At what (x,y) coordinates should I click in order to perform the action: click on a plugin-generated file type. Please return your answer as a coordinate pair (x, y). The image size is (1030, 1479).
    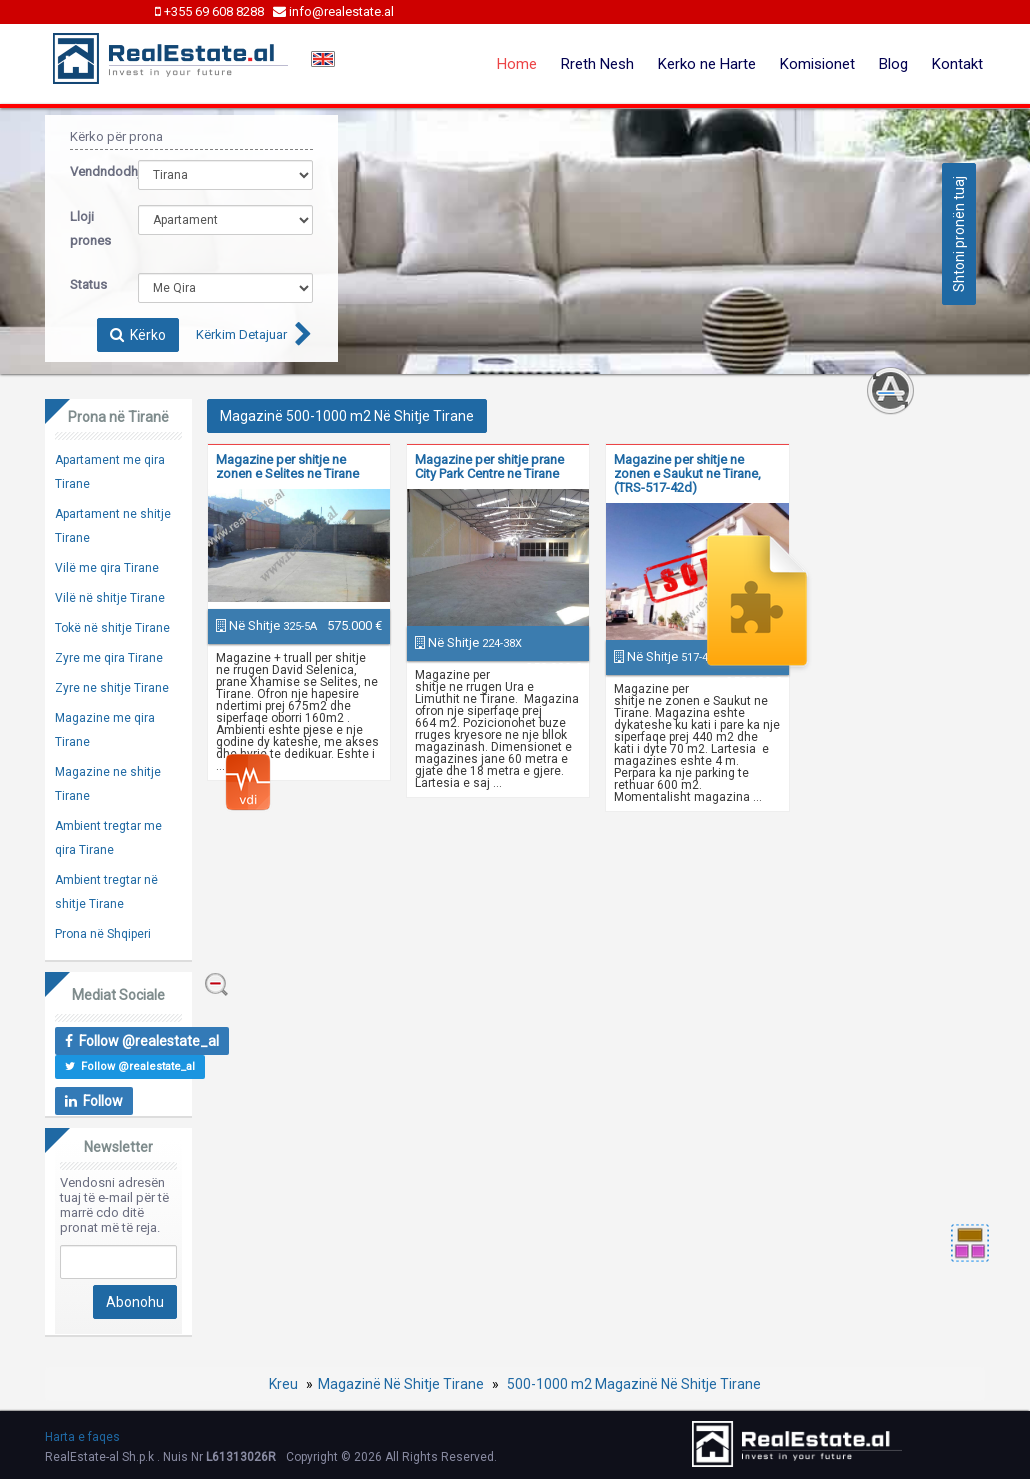
    Looking at the image, I should click on (757, 603).